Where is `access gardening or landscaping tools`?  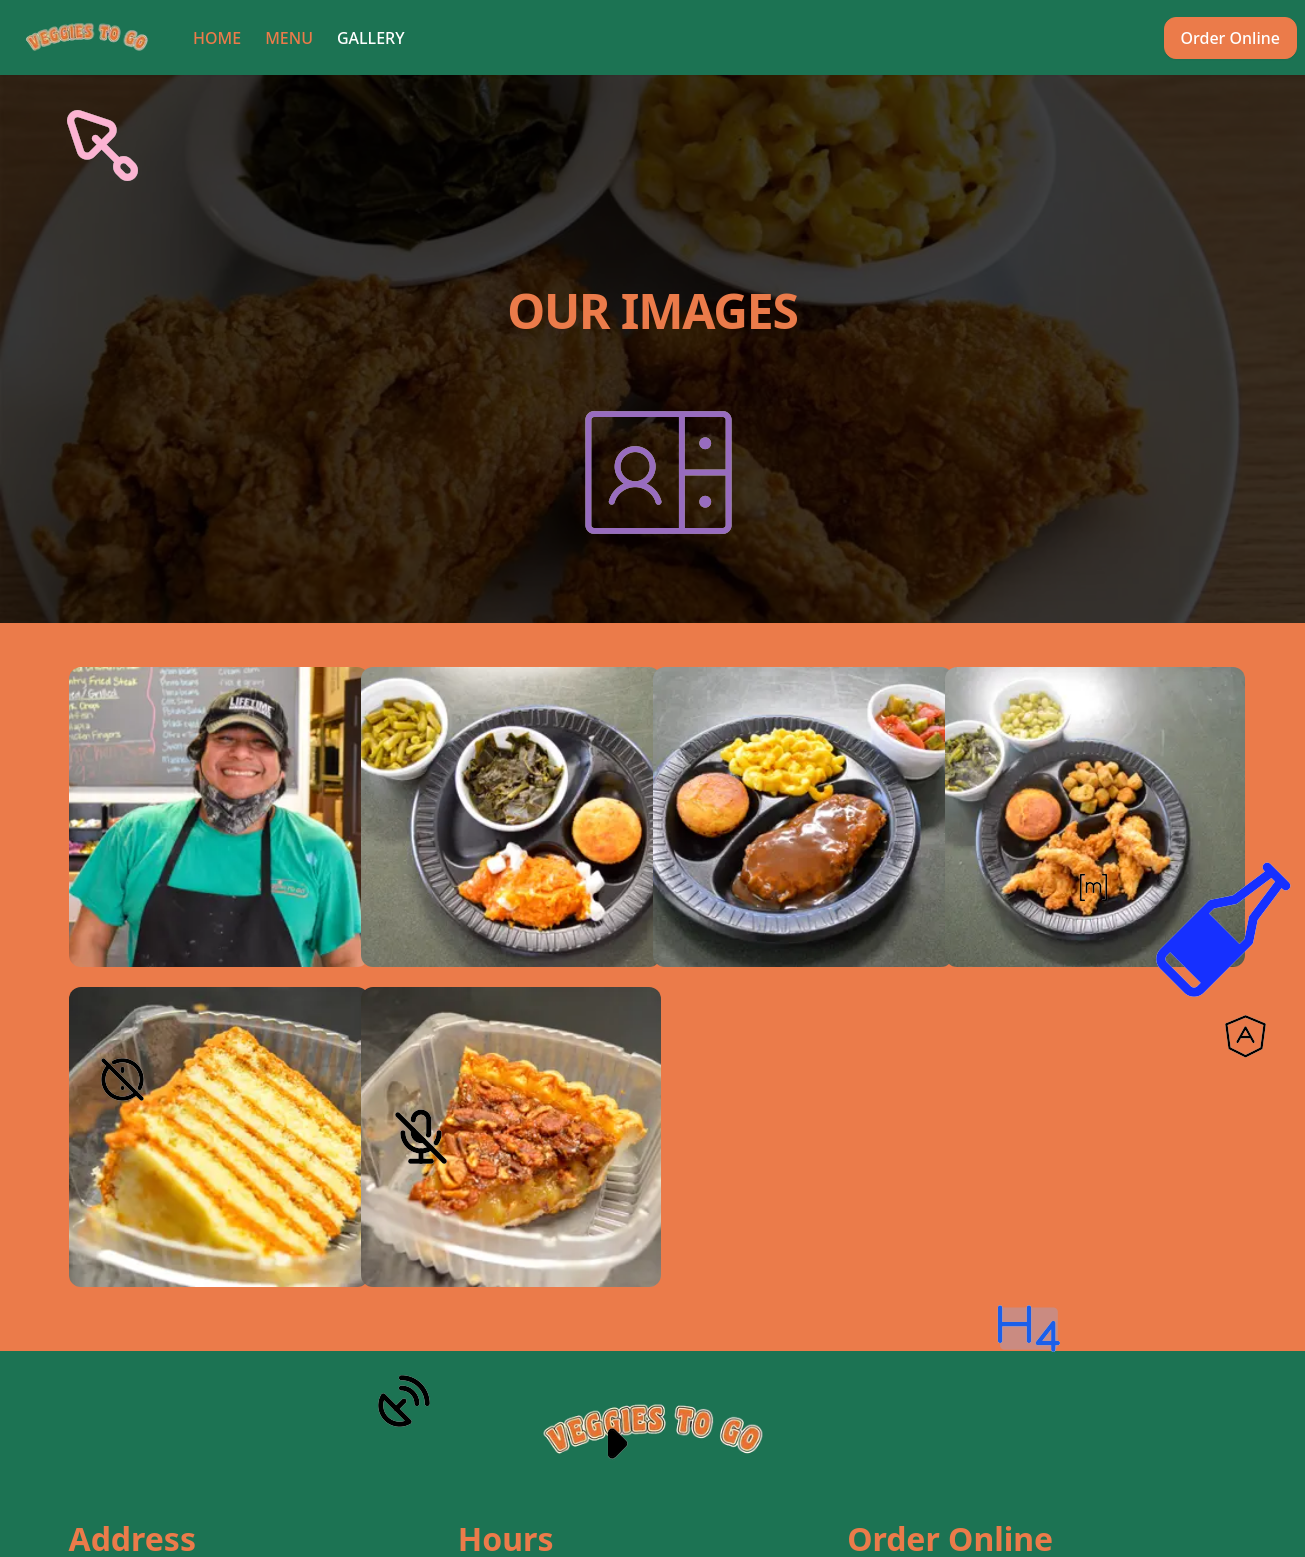 access gardening or landscaping tools is located at coordinates (102, 145).